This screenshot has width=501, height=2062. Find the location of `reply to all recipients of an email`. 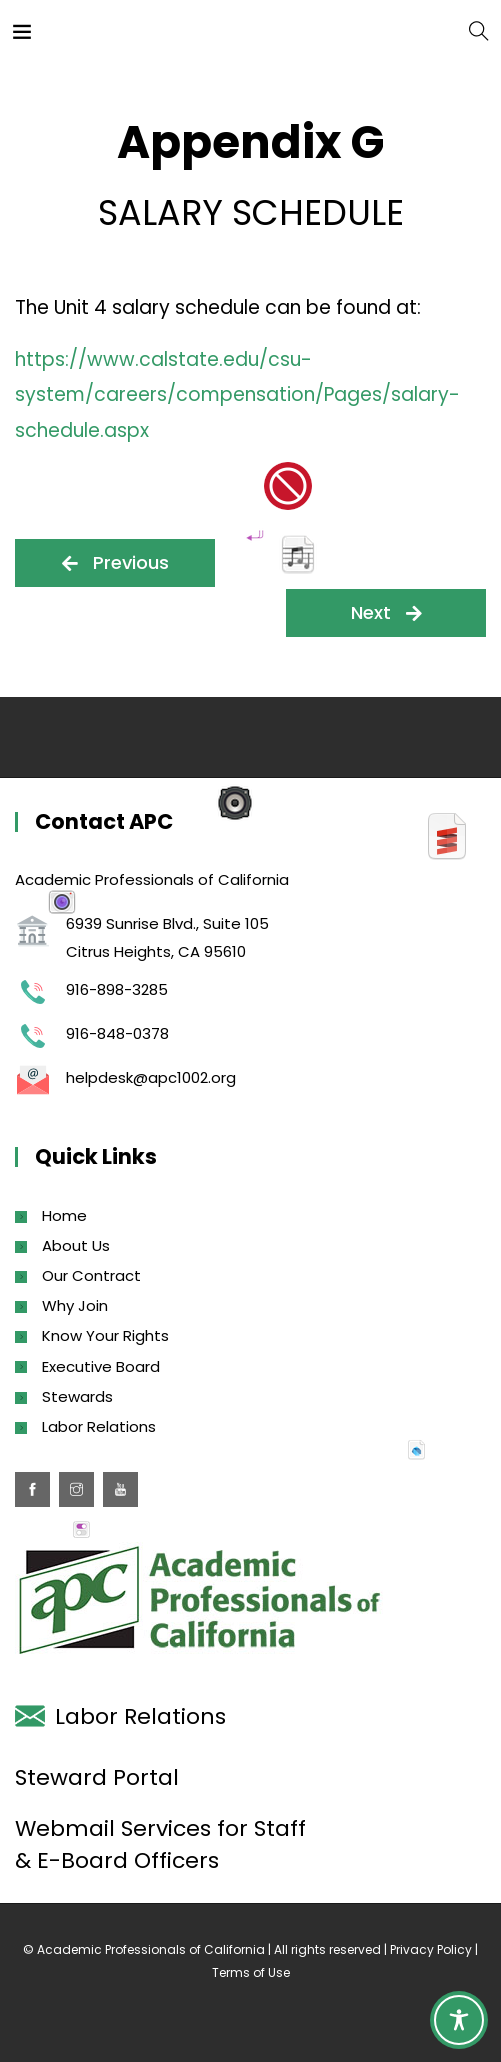

reply to all recipients of an email is located at coordinates (254, 535).